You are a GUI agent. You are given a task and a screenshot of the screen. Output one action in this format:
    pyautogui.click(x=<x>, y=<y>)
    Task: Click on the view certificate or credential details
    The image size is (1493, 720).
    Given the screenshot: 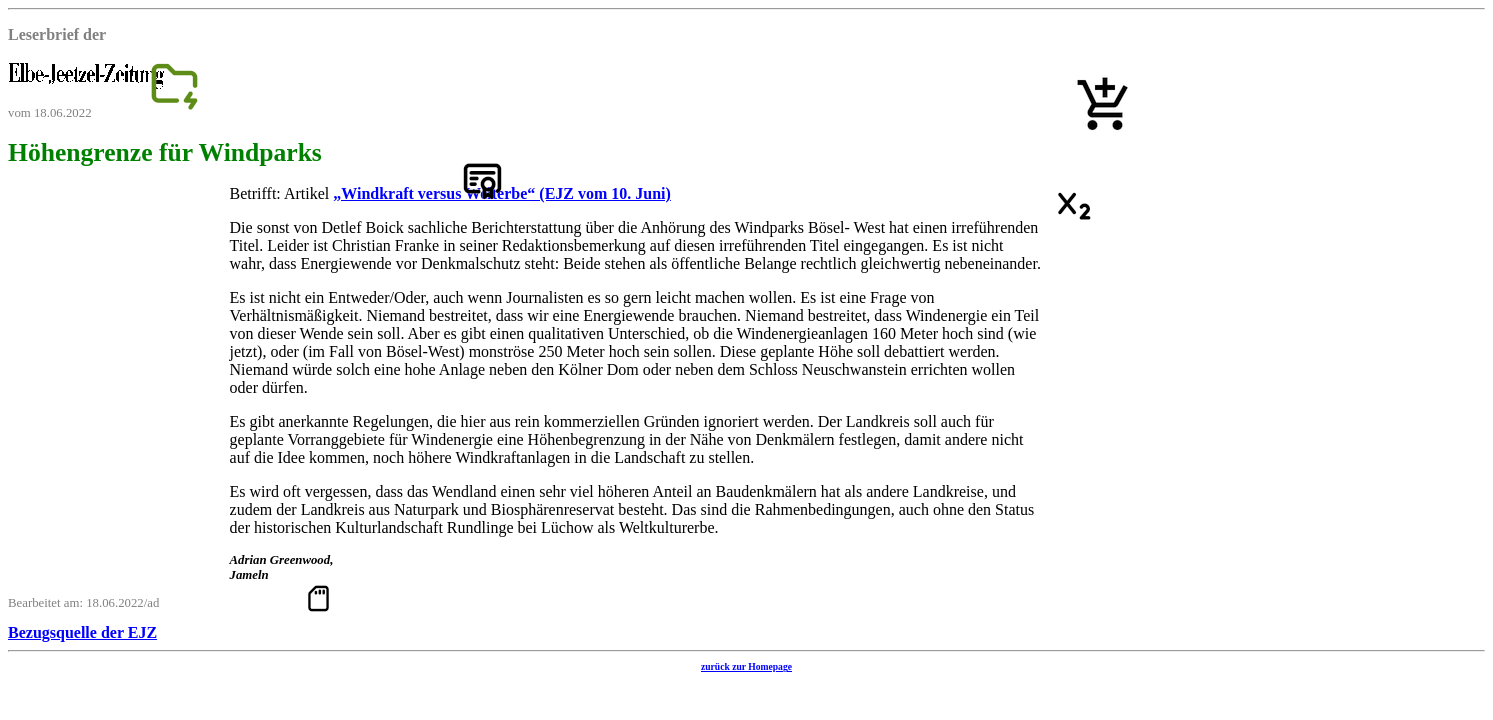 What is the action you would take?
    pyautogui.click(x=482, y=178)
    